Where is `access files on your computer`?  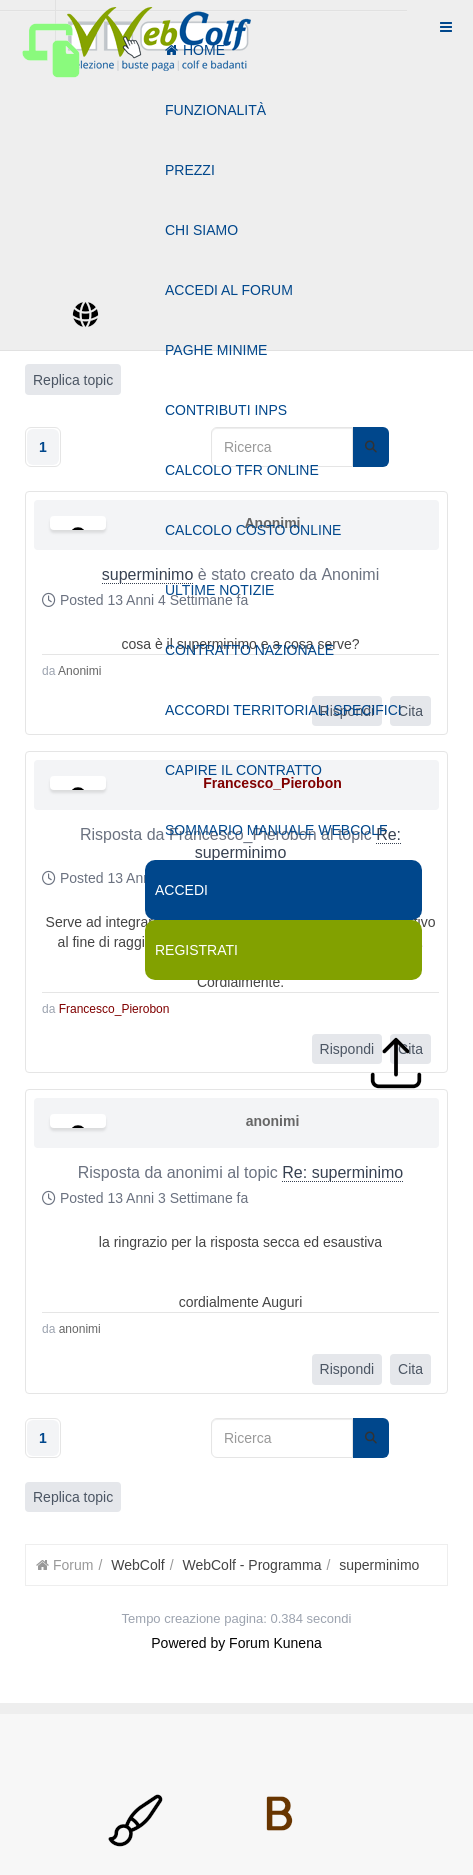
access files on your computer is located at coordinates (52, 50).